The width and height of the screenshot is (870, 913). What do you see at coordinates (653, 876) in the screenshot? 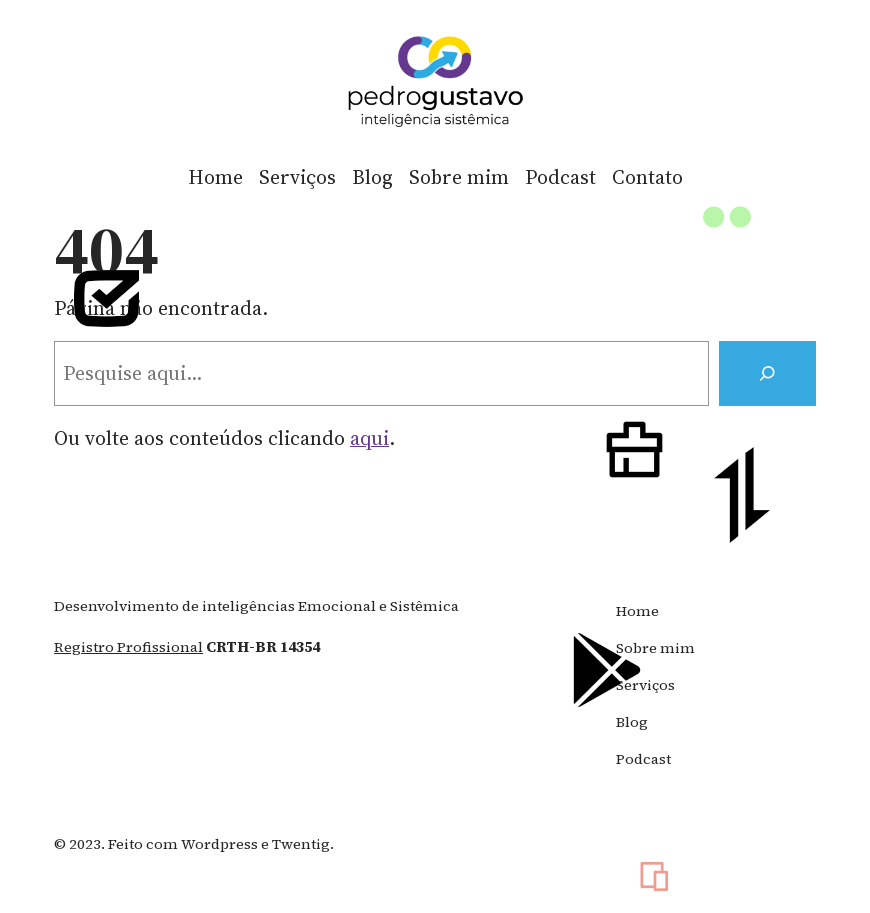
I see `view connected devices` at bounding box center [653, 876].